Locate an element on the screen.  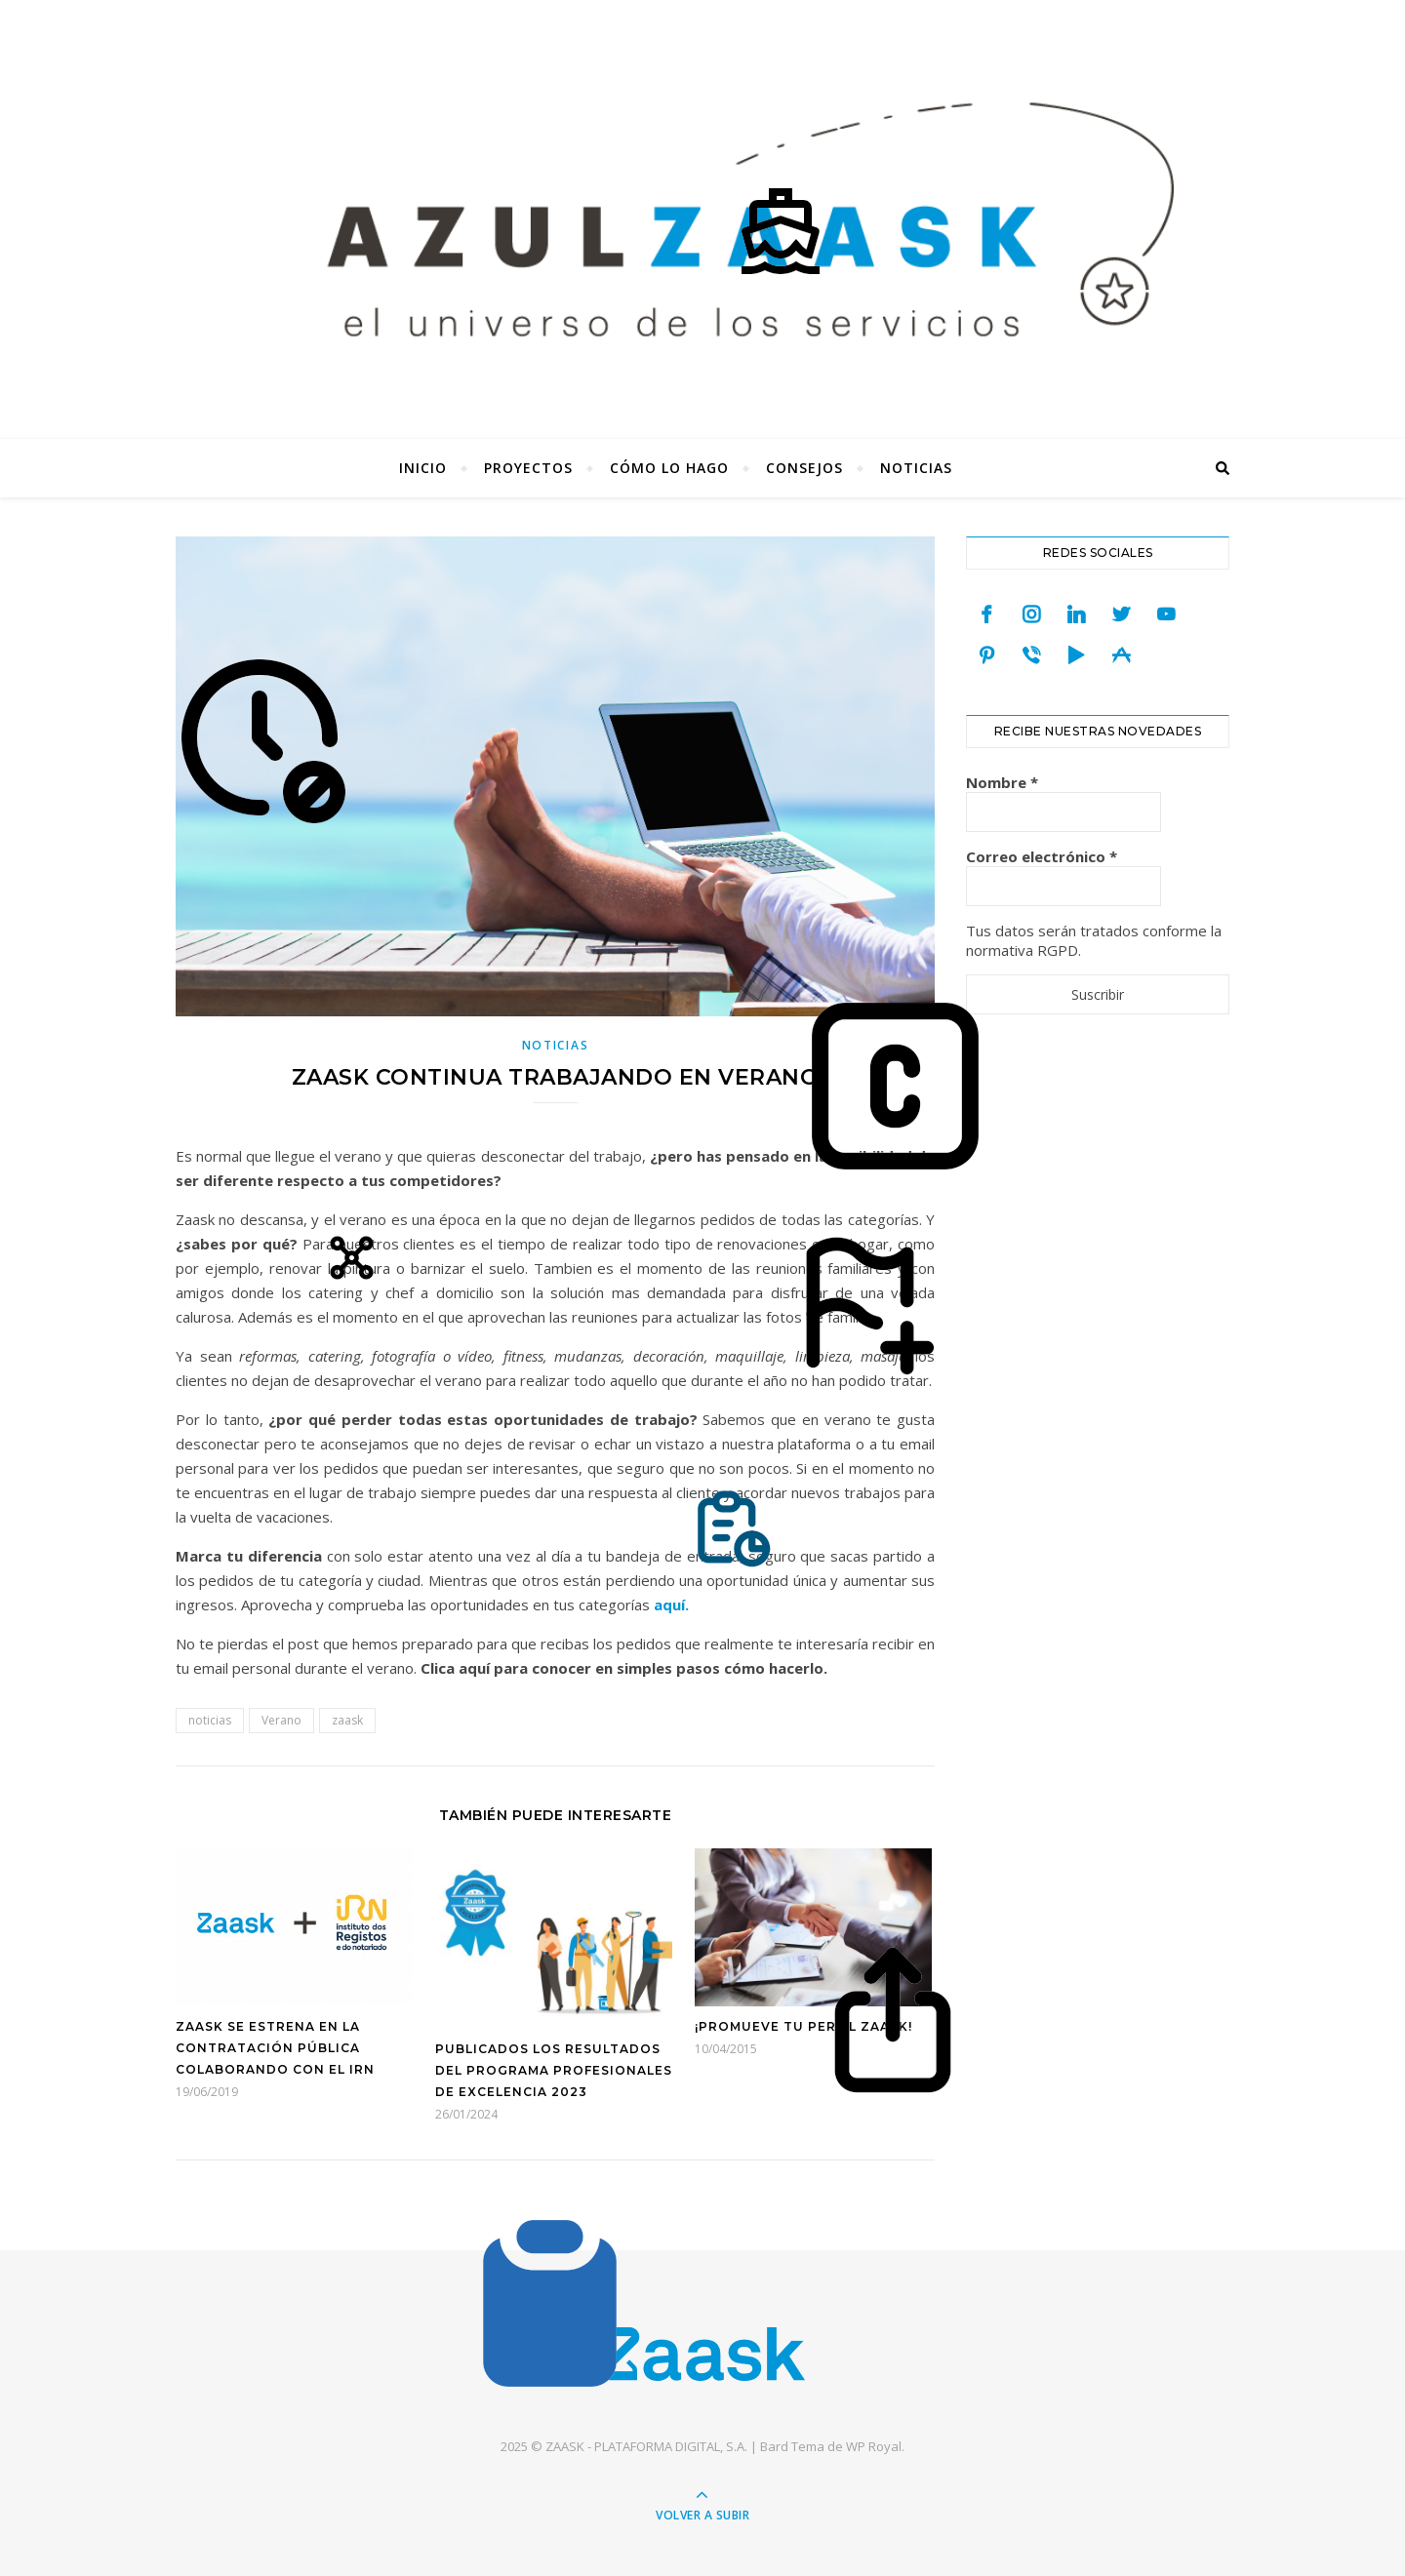
carbon design system logo is located at coordinates (895, 1086).